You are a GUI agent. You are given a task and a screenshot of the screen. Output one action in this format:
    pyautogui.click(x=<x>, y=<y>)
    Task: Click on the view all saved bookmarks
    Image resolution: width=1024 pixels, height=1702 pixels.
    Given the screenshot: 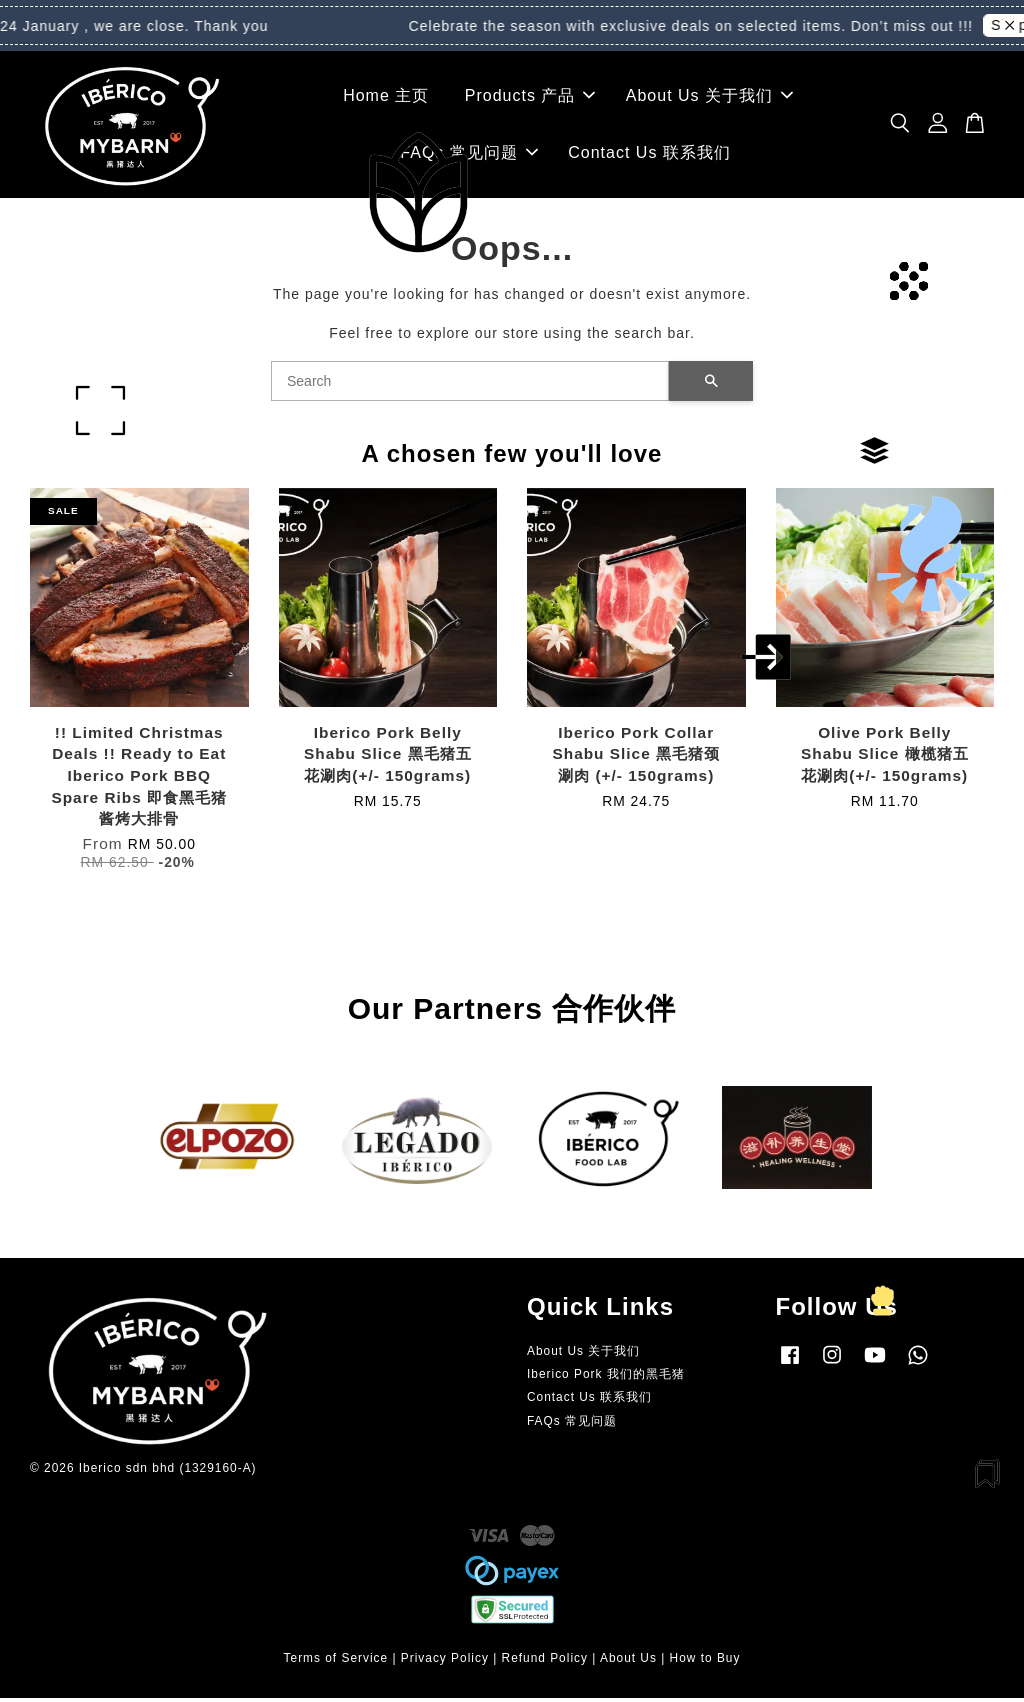 What is the action you would take?
    pyautogui.click(x=987, y=1473)
    